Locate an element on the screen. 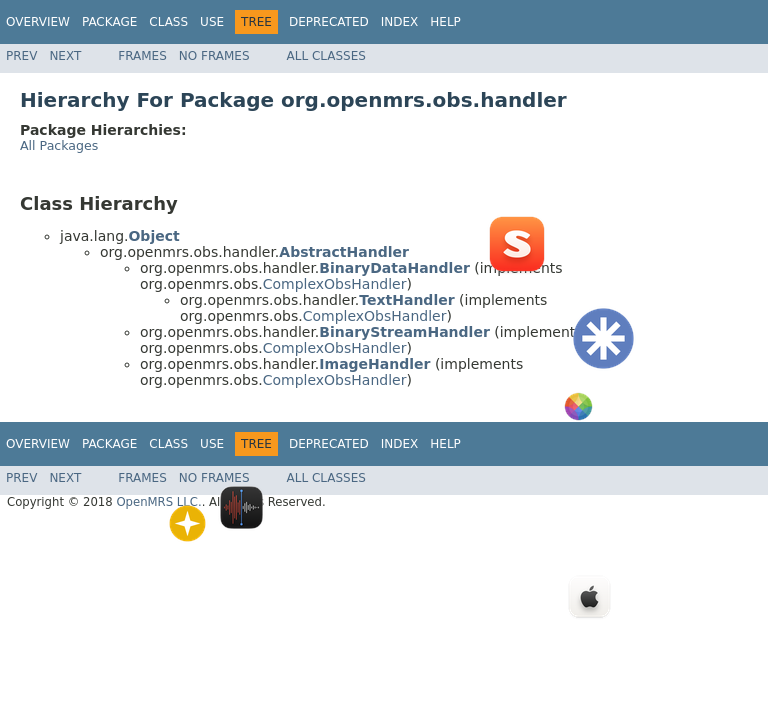  generic badge or emblem indicator is located at coordinates (603, 338).